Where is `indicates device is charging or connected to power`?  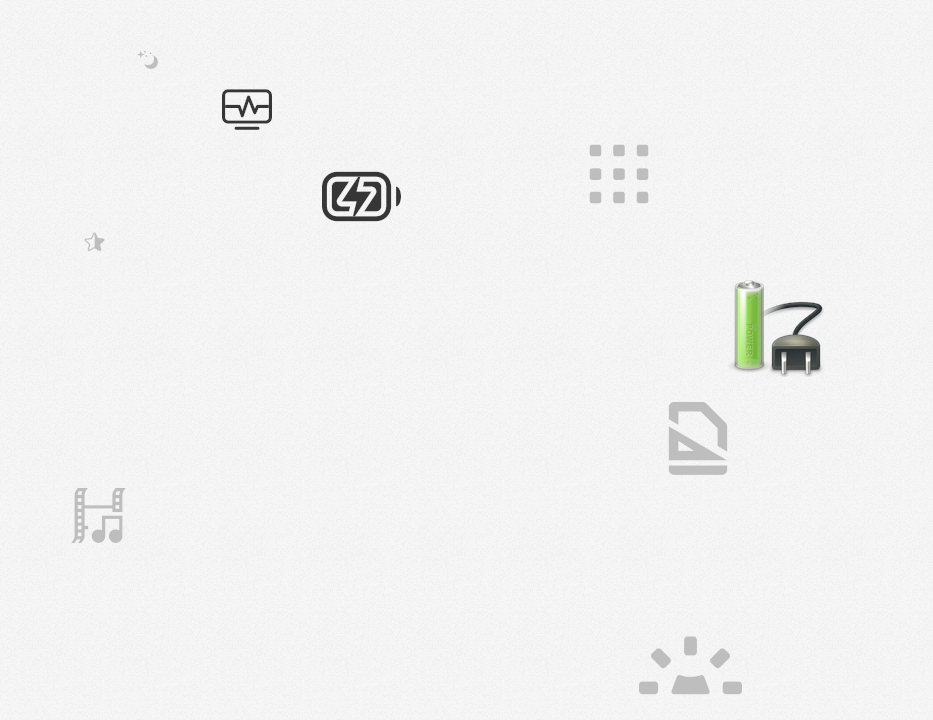
indicates device is charging or connected to power is located at coordinates (361, 196).